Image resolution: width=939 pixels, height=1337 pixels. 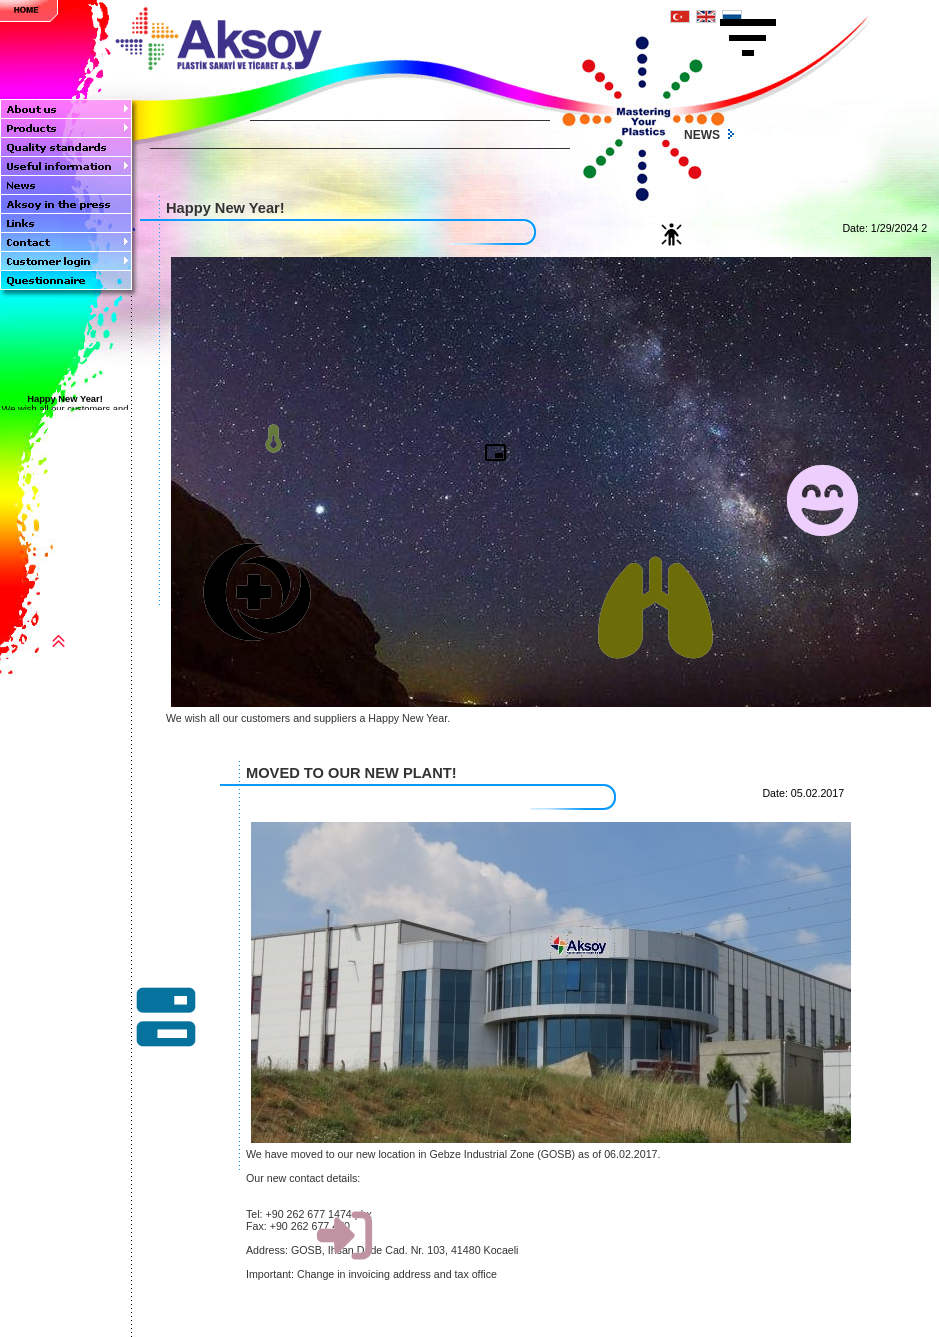 What do you see at coordinates (166, 1017) in the screenshot?
I see `view task list or to-do items` at bounding box center [166, 1017].